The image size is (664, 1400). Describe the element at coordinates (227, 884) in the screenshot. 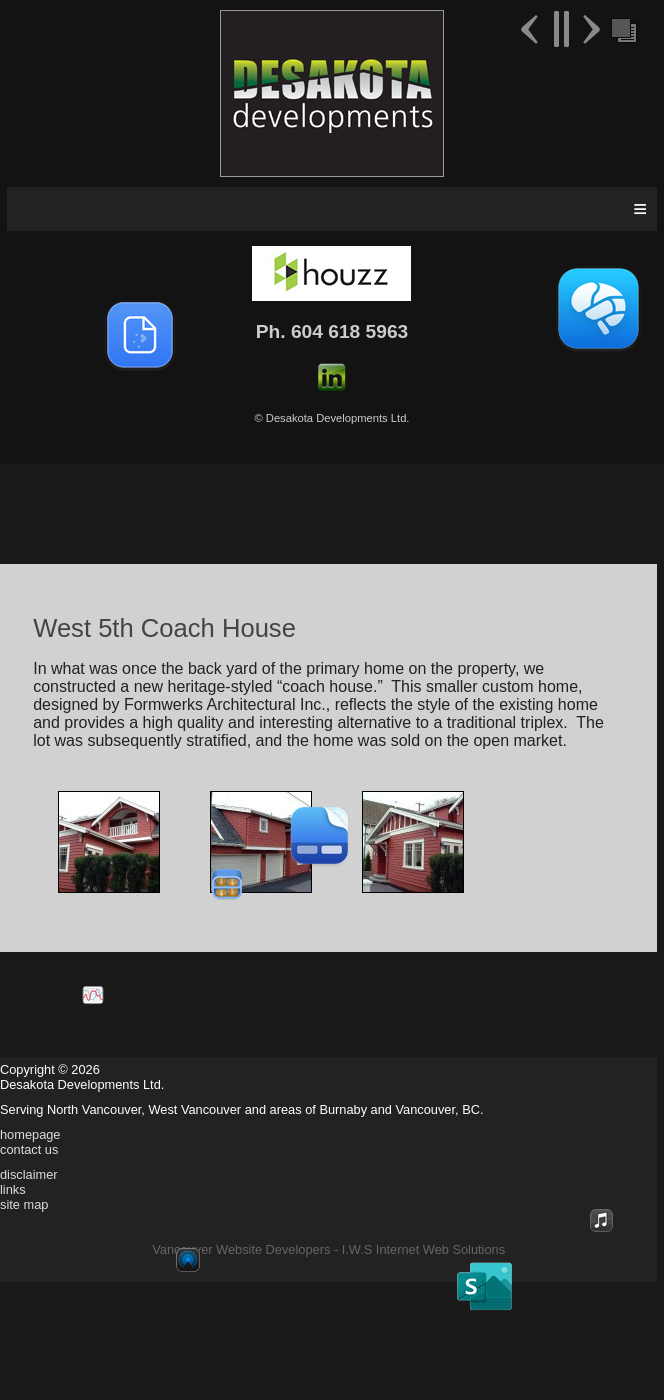

I see `open warehouse flatpak manager` at that location.